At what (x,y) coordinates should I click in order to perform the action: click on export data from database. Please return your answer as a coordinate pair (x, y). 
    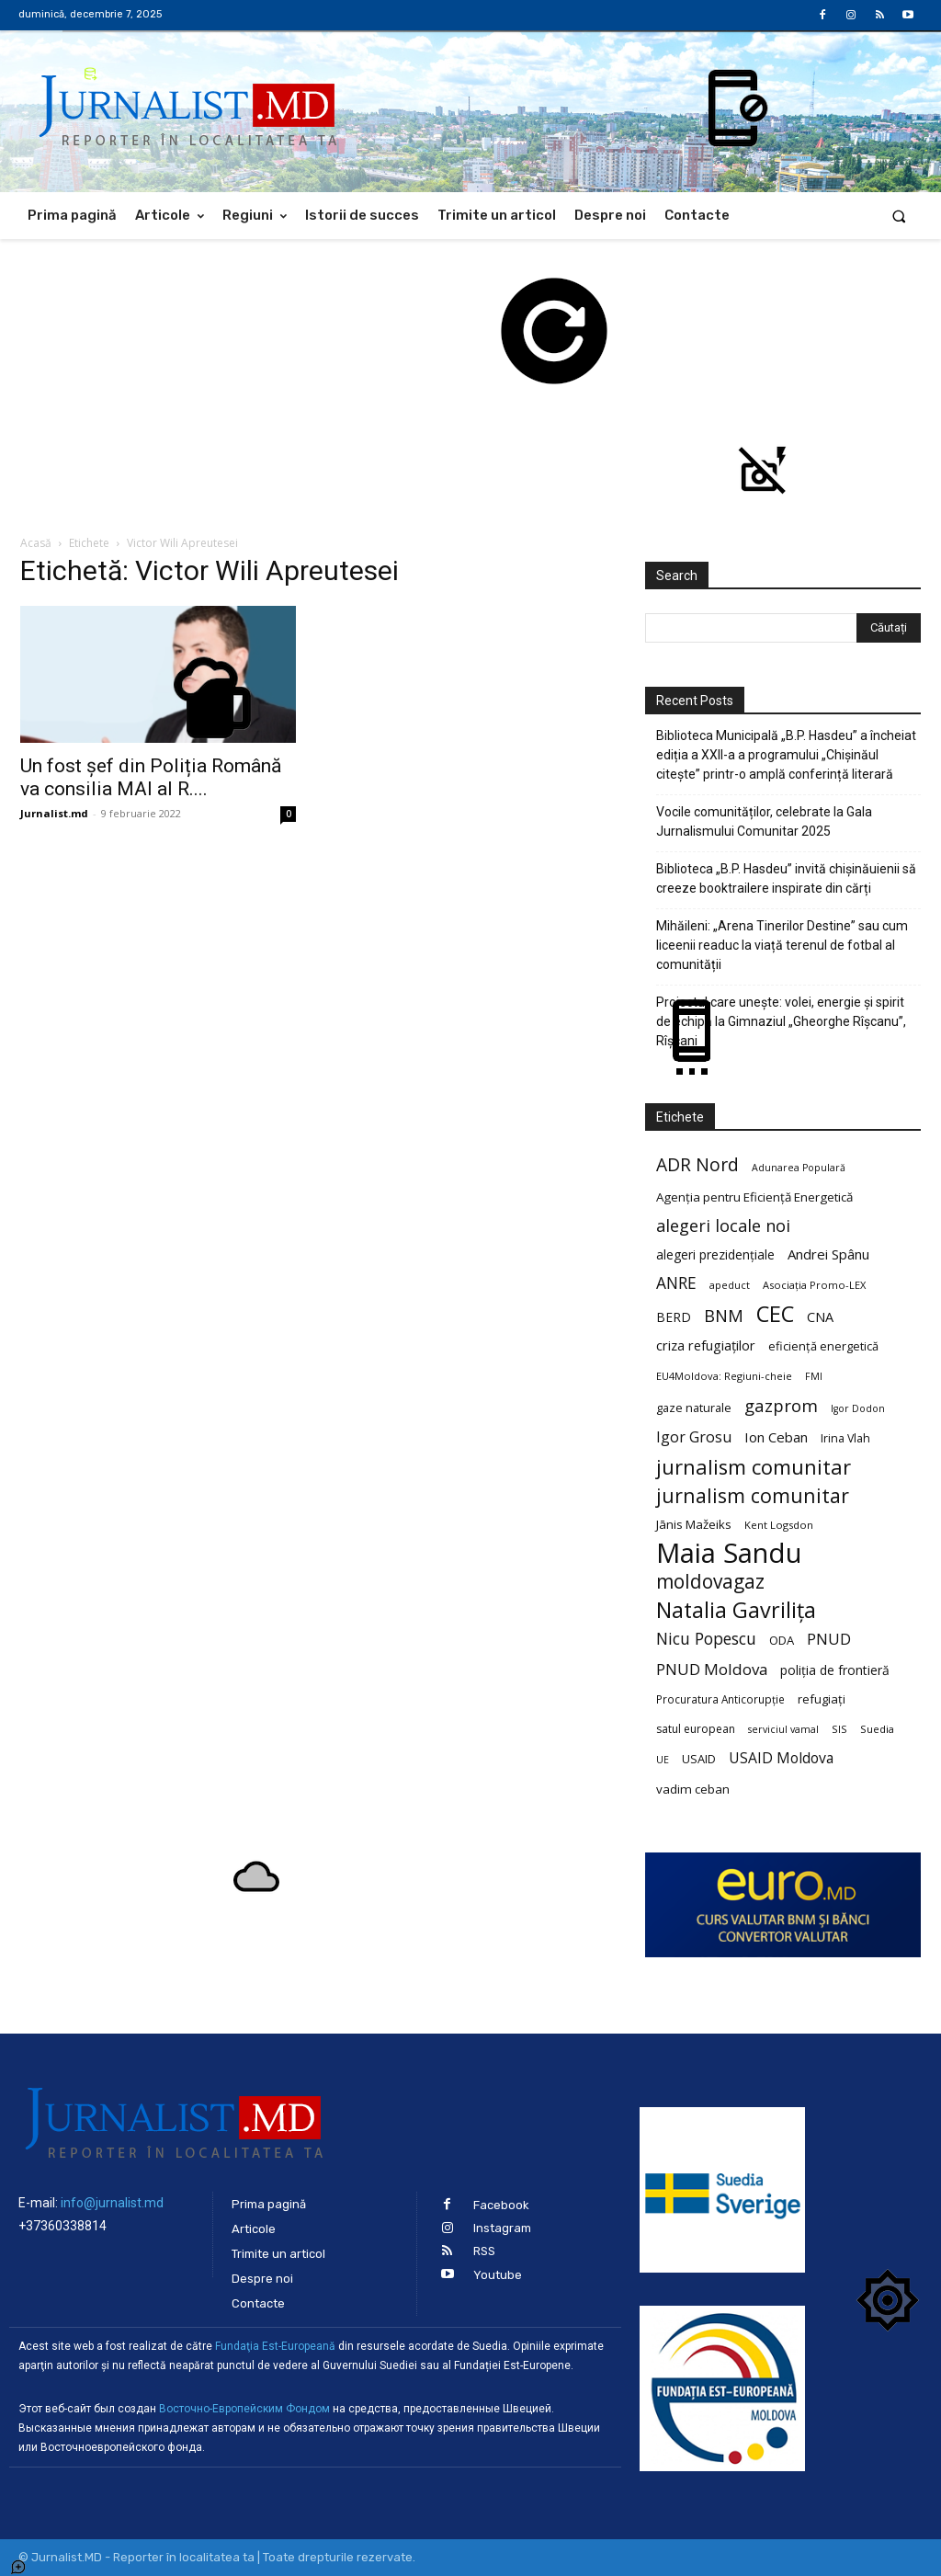
    Looking at the image, I should click on (90, 74).